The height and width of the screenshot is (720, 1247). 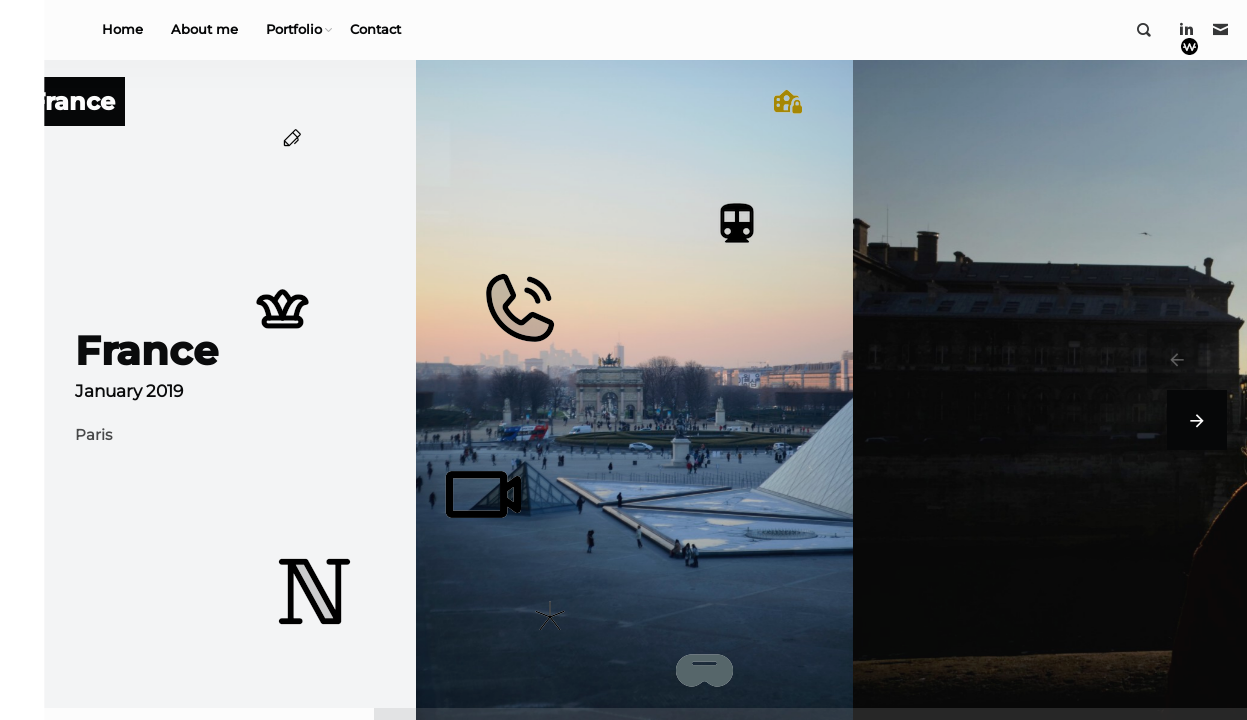 What do you see at coordinates (704, 670) in the screenshot?
I see `access virtual reality or AR settings` at bounding box center [704, 670].